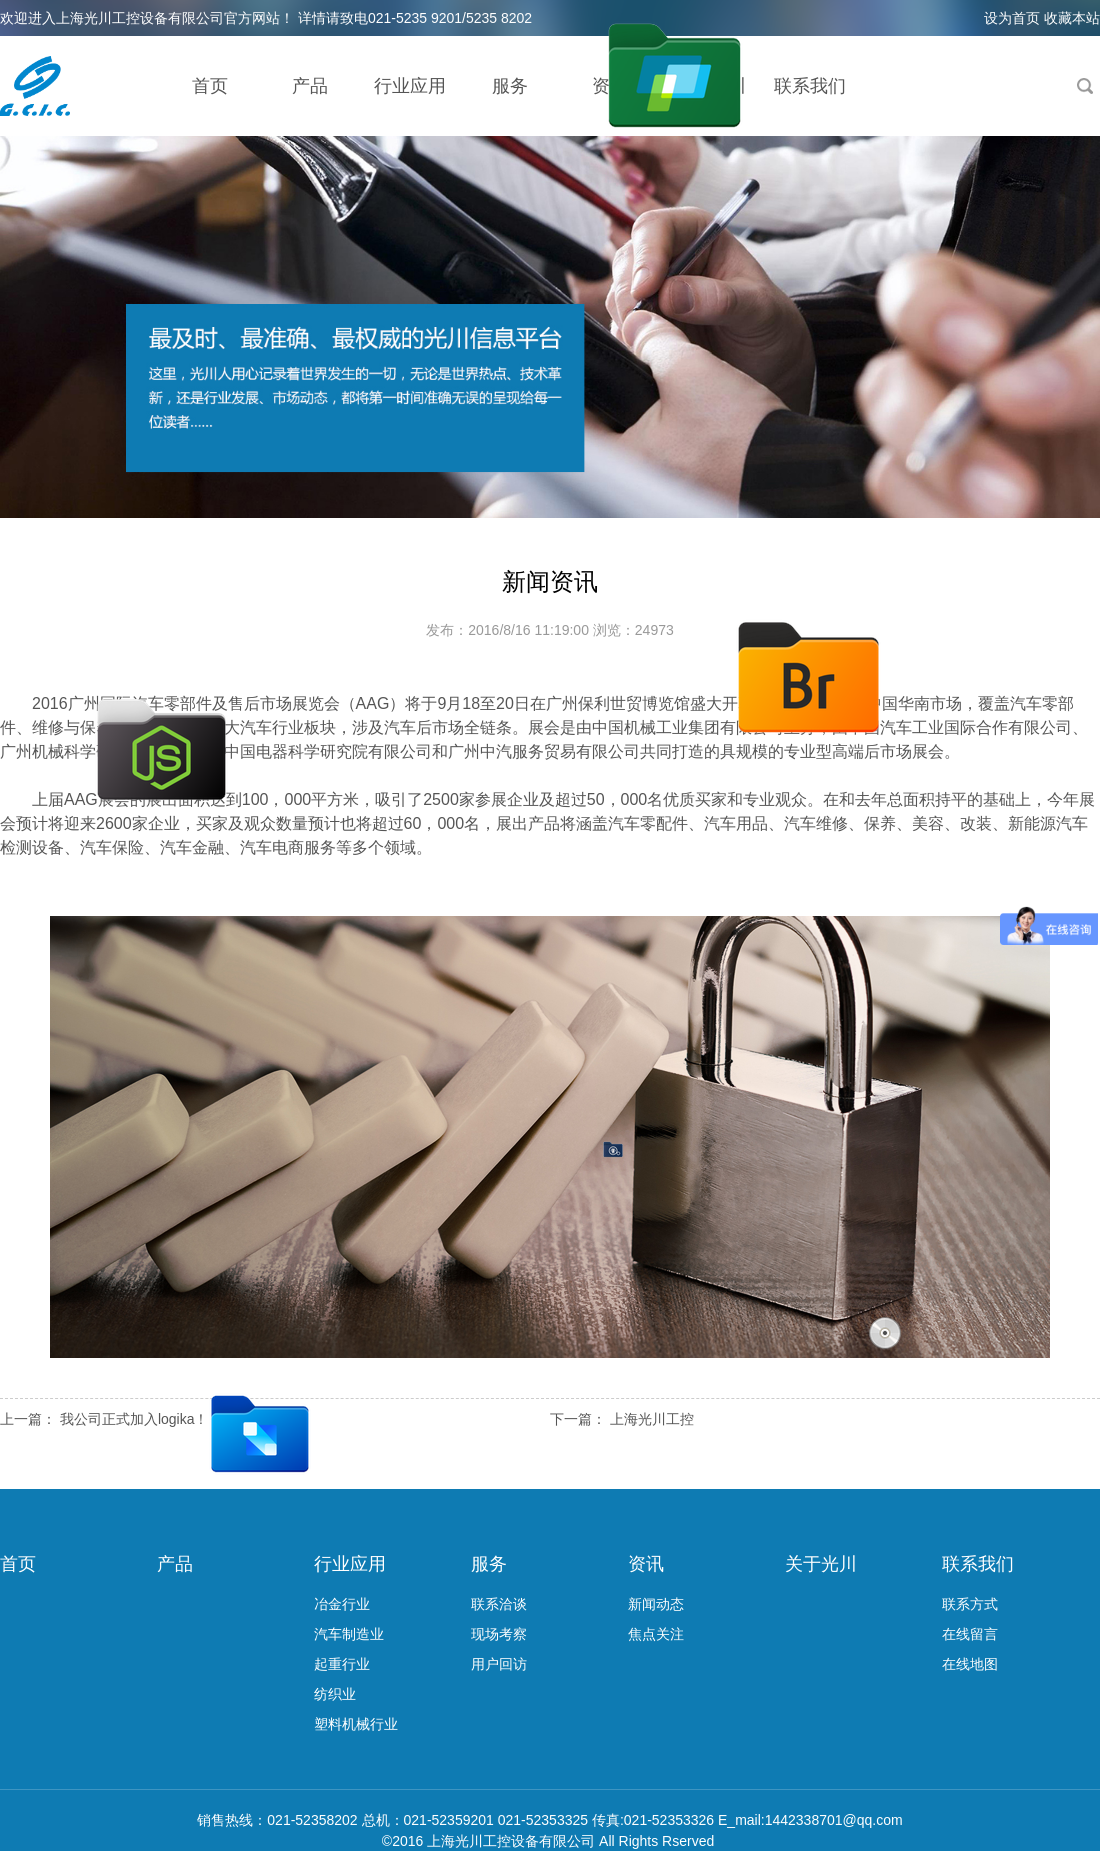  Describe the element at coordinates (613, 1150) in the screenshot. I see `folder for NoLimits coaster simulation mods and custom content` at that location.